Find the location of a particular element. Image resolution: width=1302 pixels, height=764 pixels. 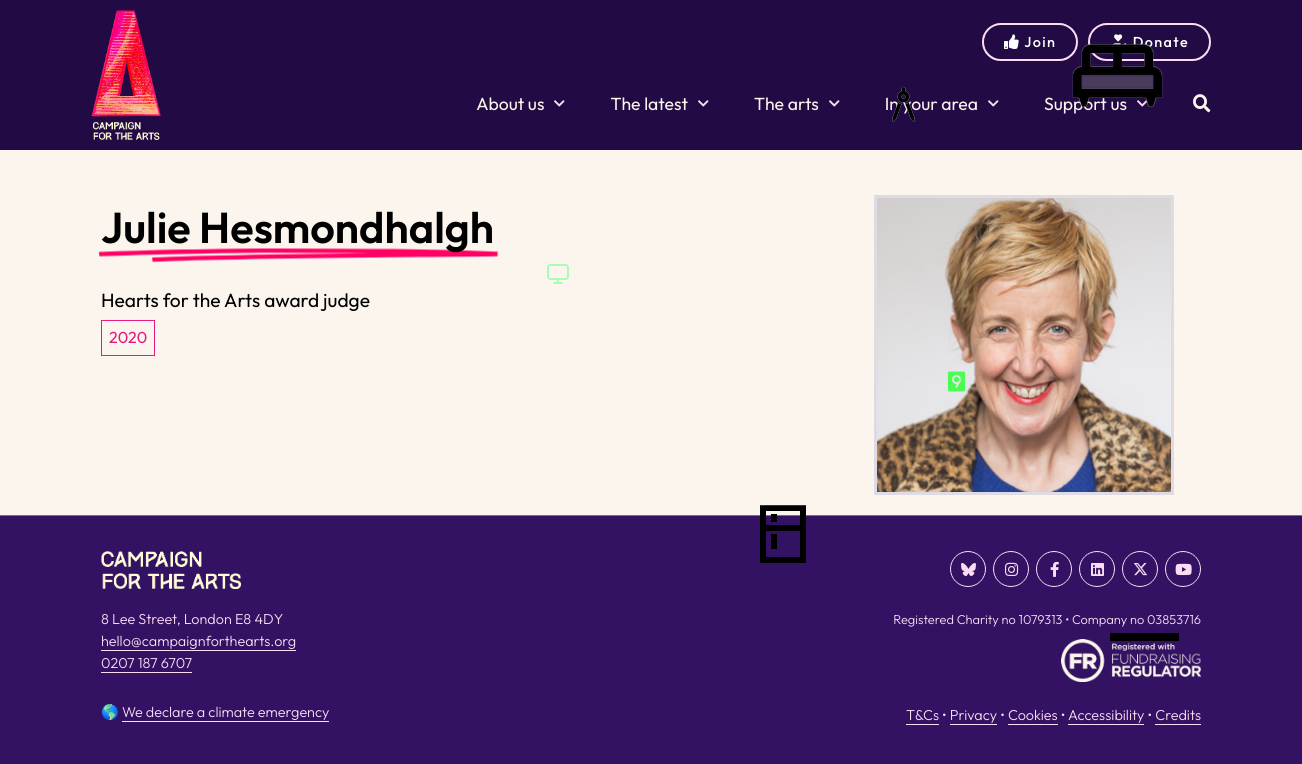

access architecture or design tools is located at coordinates (903, 104).